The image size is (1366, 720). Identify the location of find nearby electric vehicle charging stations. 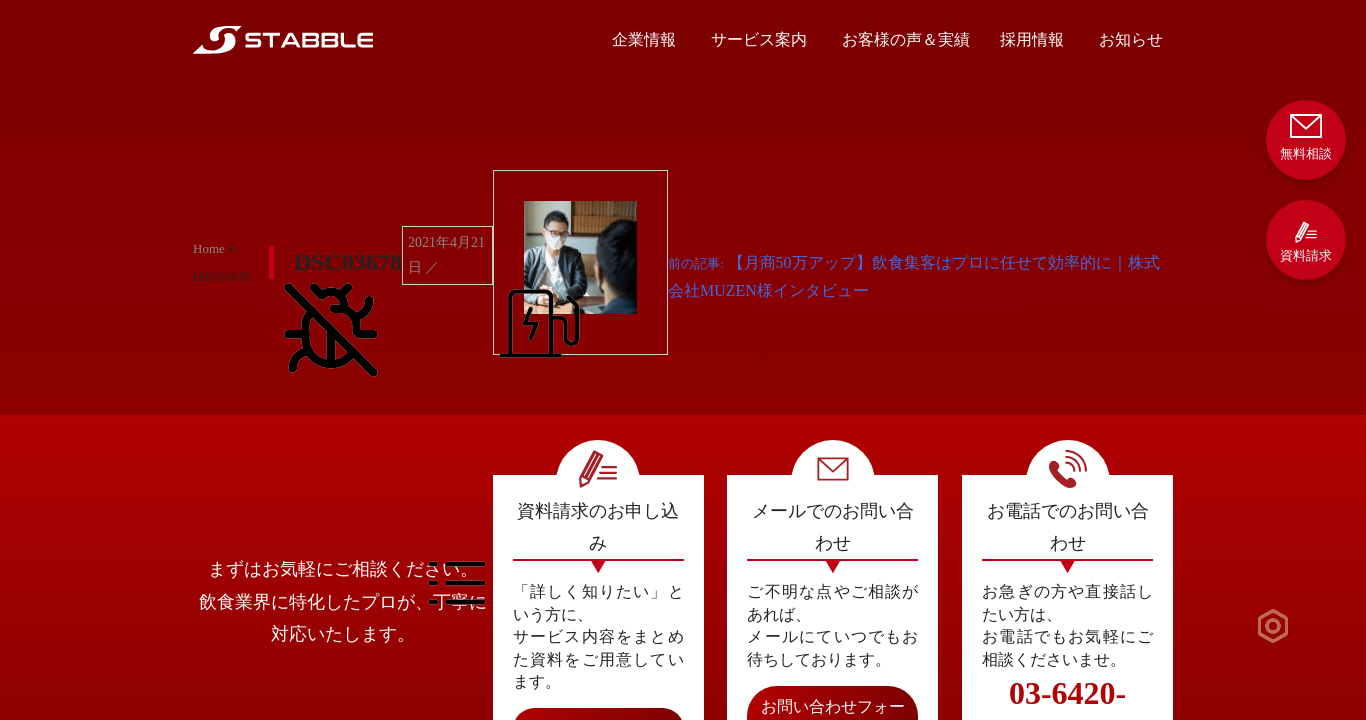
(536, 323).